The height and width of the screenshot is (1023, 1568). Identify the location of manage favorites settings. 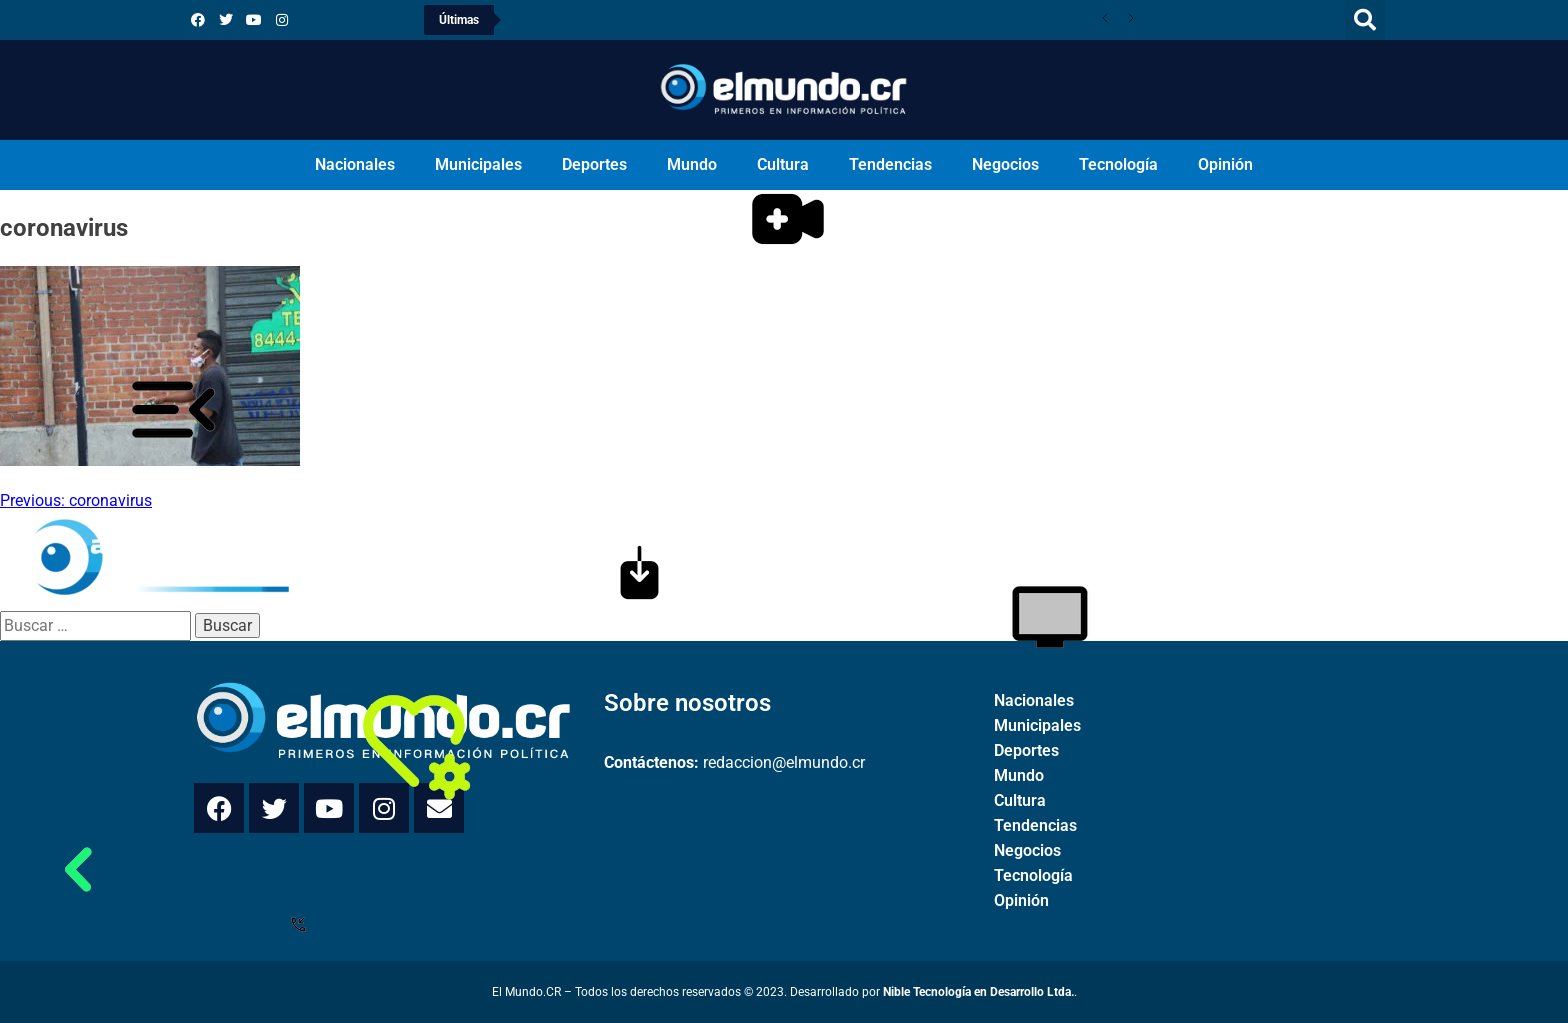
(414, 741).